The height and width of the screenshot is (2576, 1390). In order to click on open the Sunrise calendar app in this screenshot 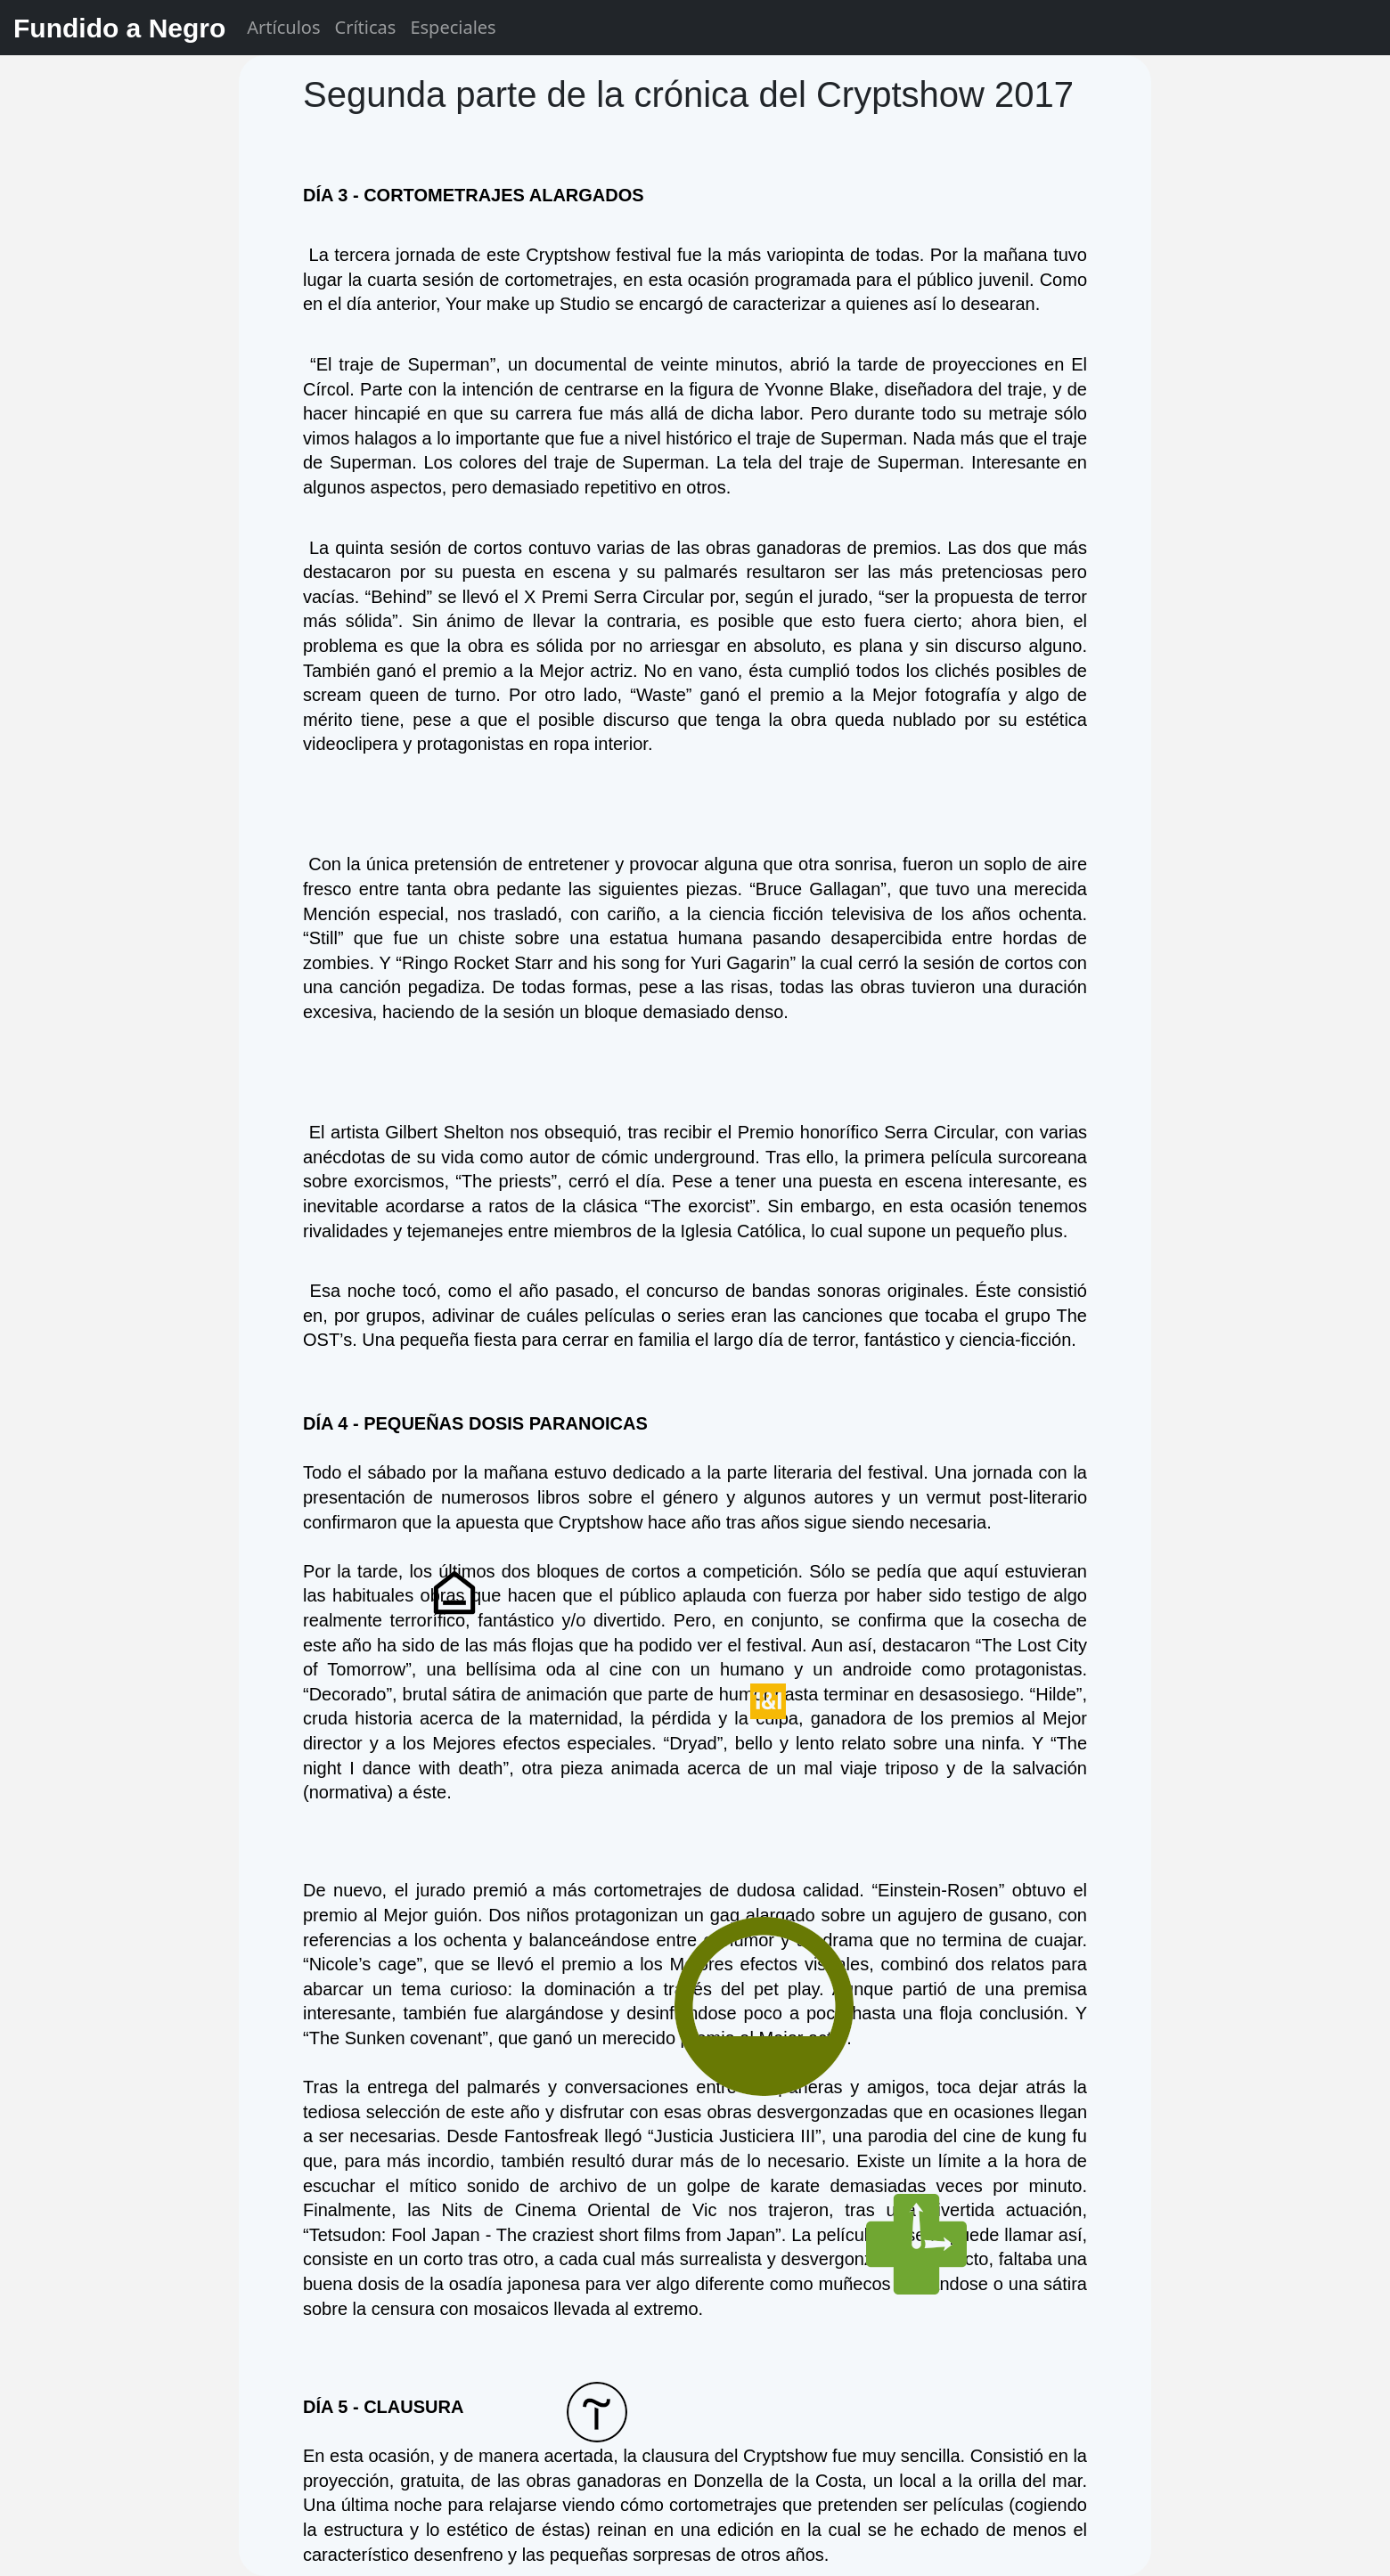, I will do `click(764, 2006)`.